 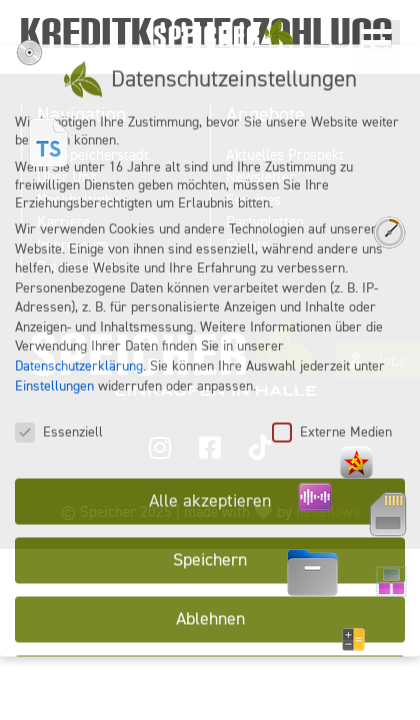 What do you see at coordinates (389, 232) in the screenshot?
I see `open sysprof system profiler application` at bounding box center [389, 232].